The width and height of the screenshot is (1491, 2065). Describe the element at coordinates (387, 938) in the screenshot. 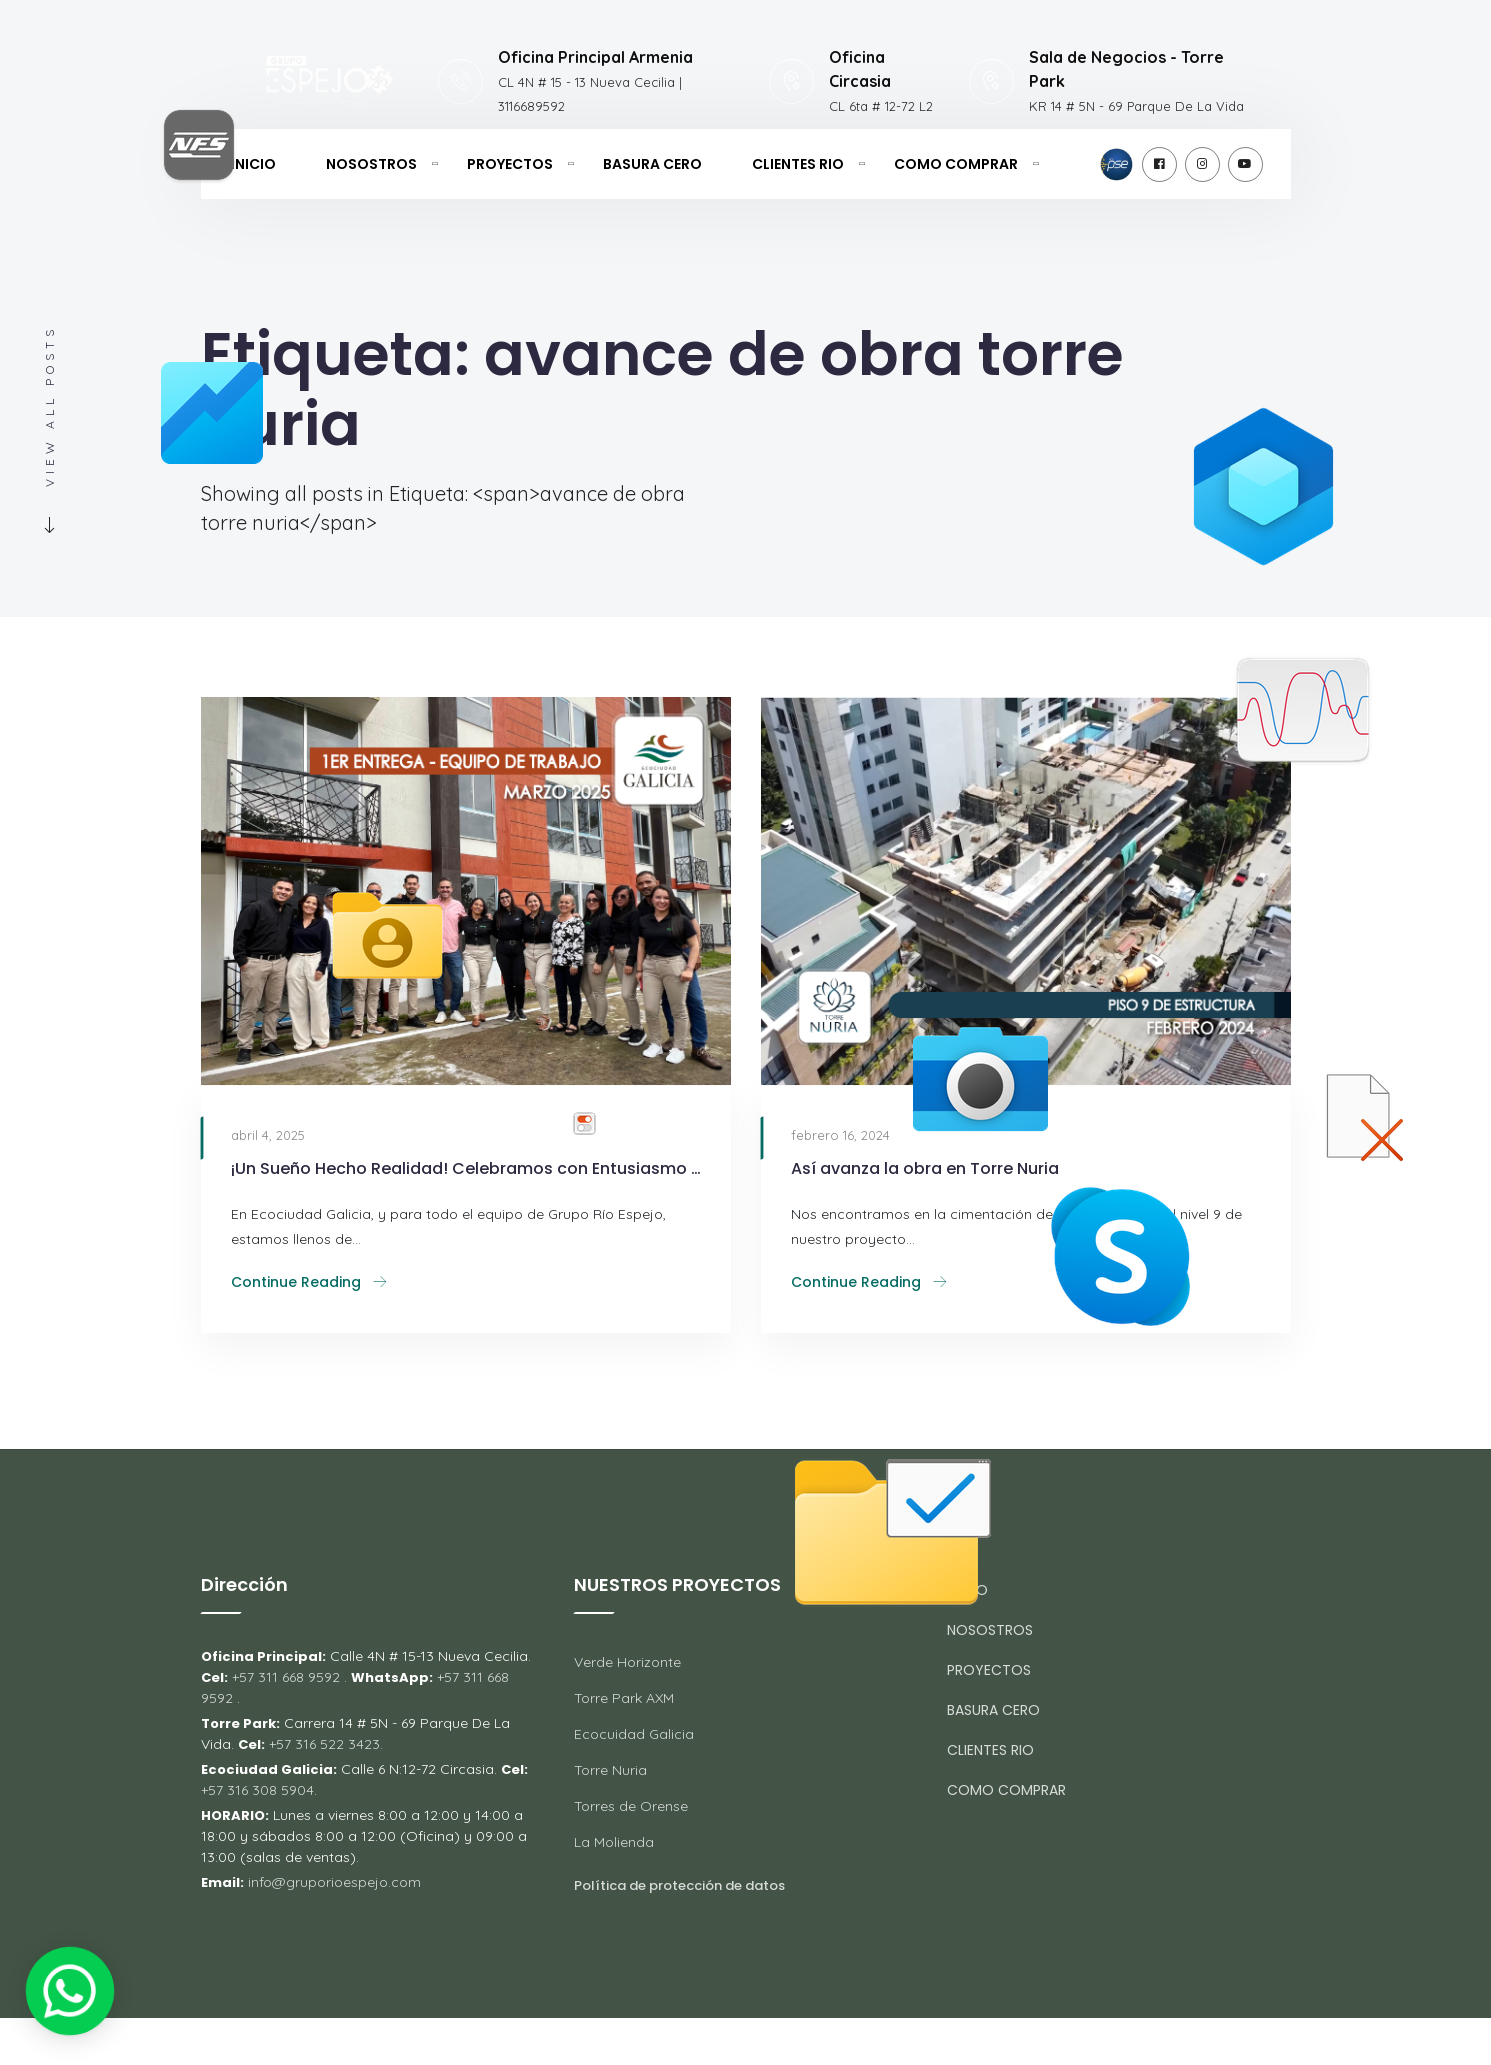

I see `open your contacts folder` at that location.